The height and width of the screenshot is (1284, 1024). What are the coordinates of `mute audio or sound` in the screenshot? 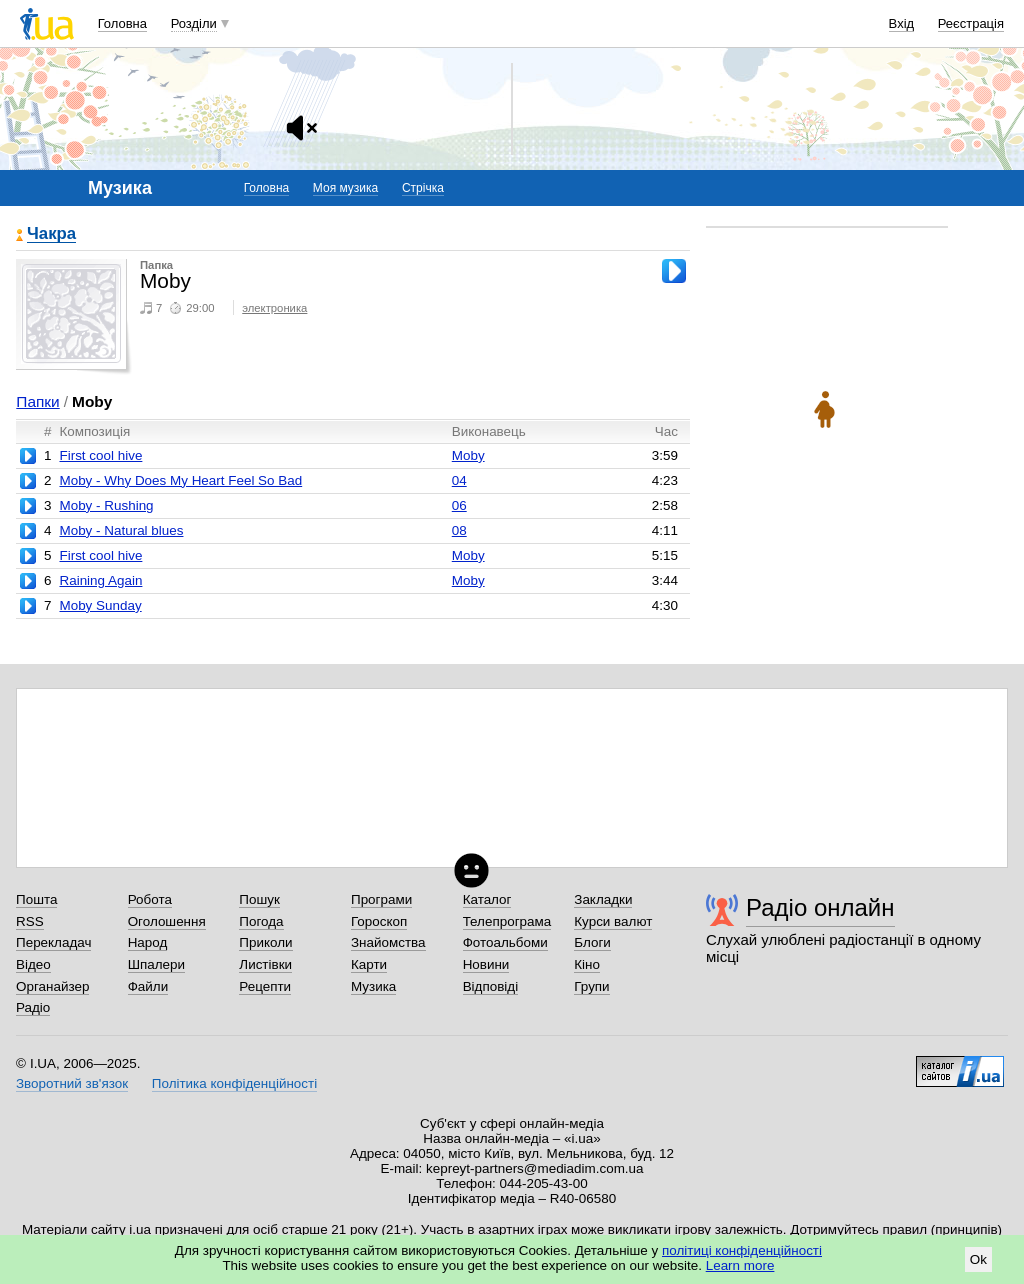 It's located at (303, 128).